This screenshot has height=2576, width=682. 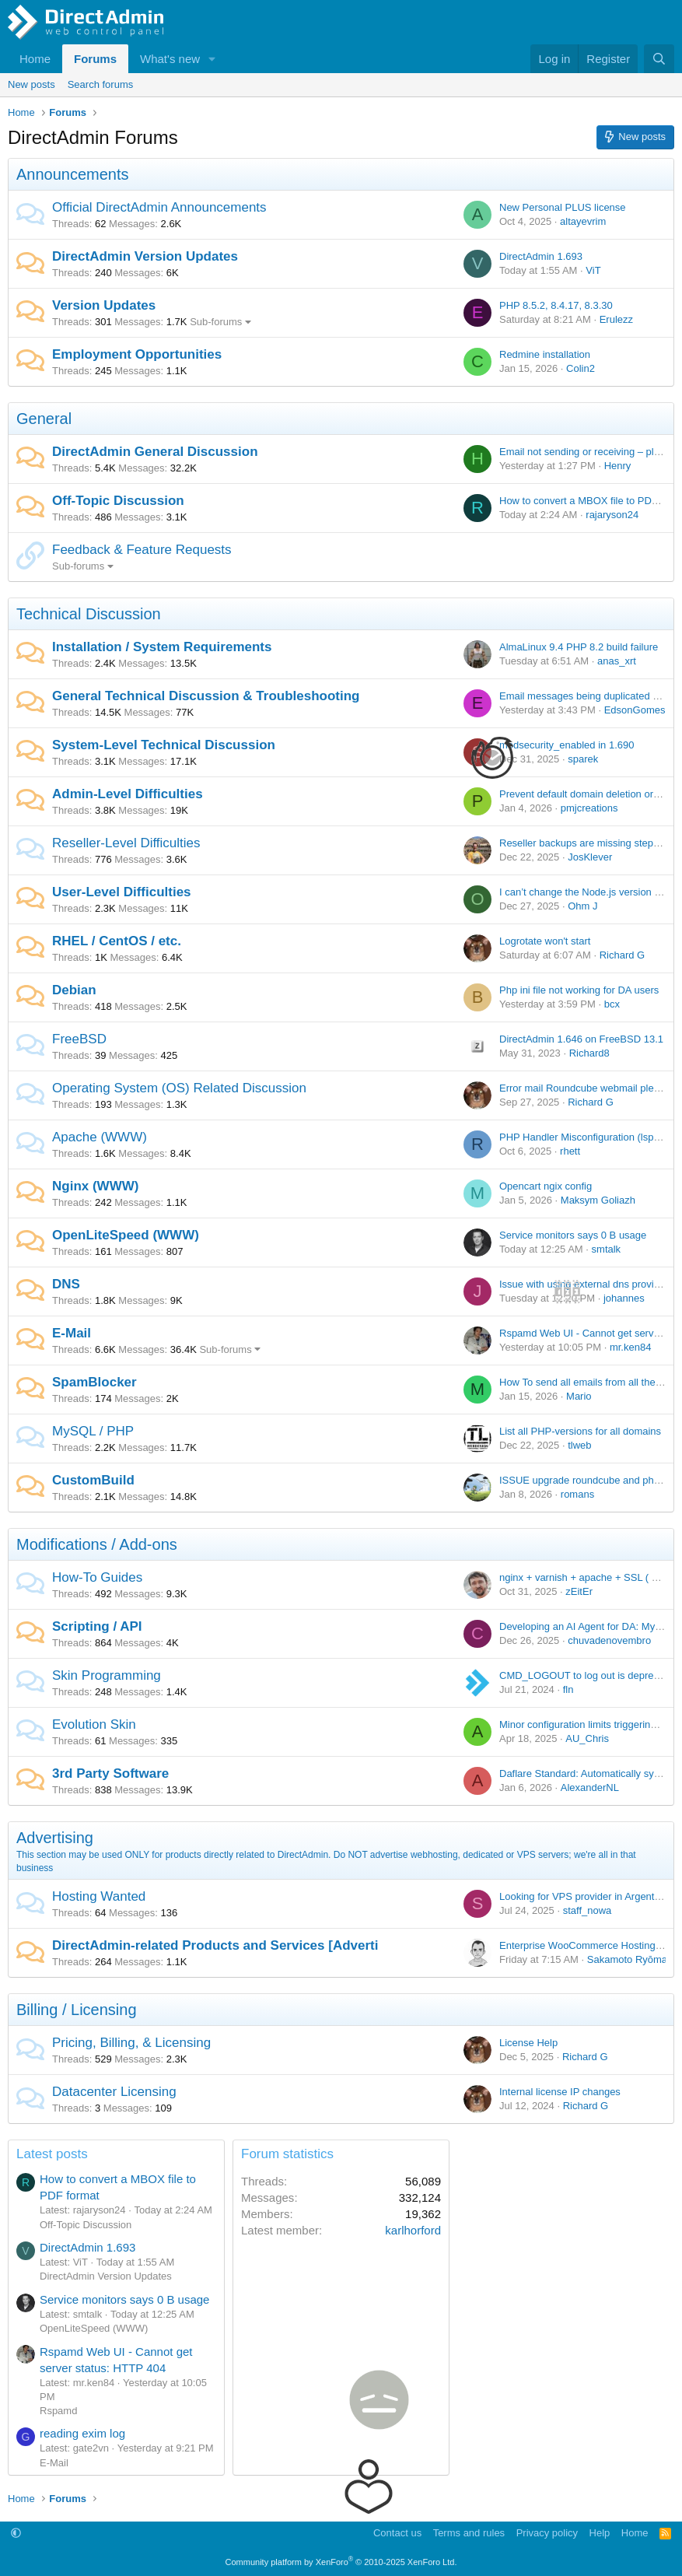 What do you see at coordinates (379, 2399) in the screenshot?
I see `indicates user is tired or exhausted` at bounding box center [379, 2399].